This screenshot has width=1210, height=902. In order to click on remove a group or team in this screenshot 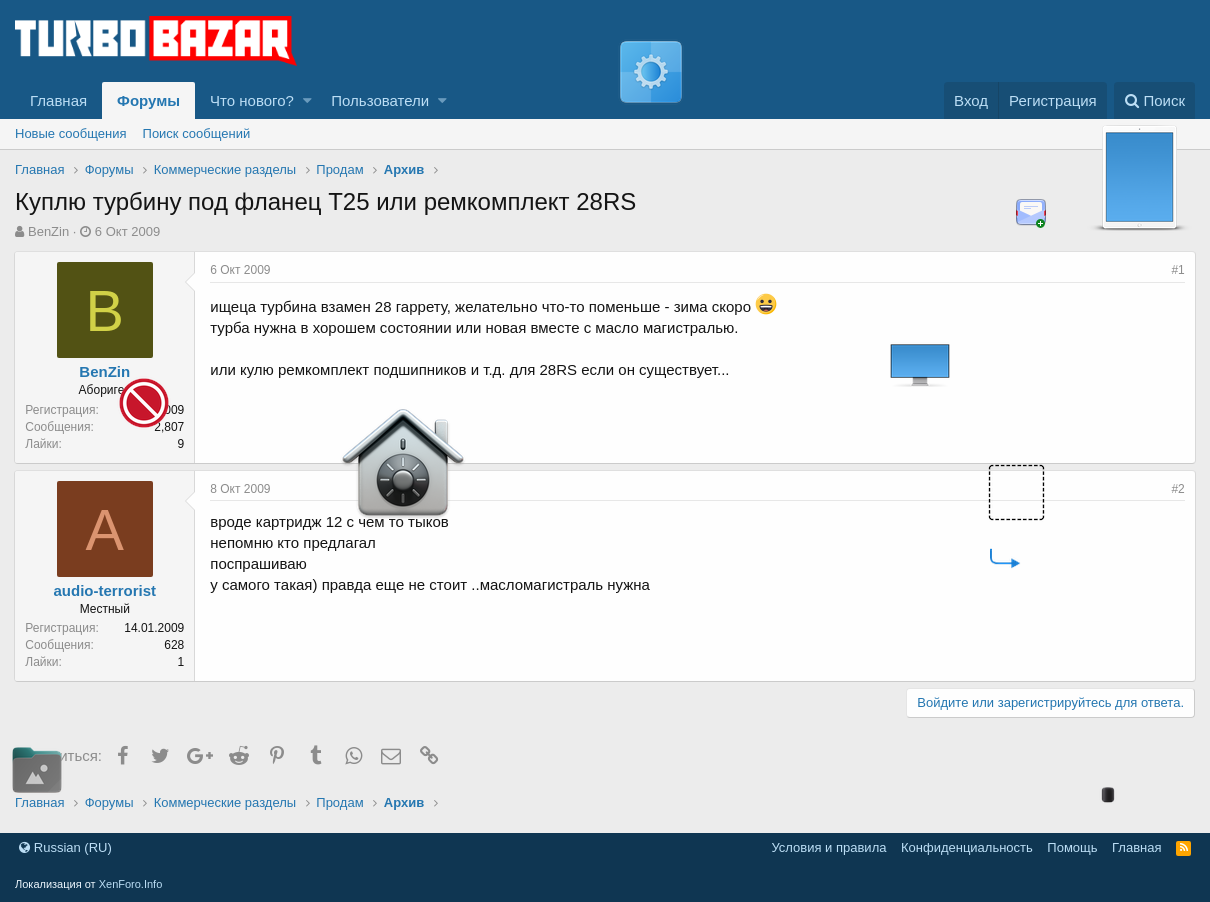, I will do `click(144, 403)`.